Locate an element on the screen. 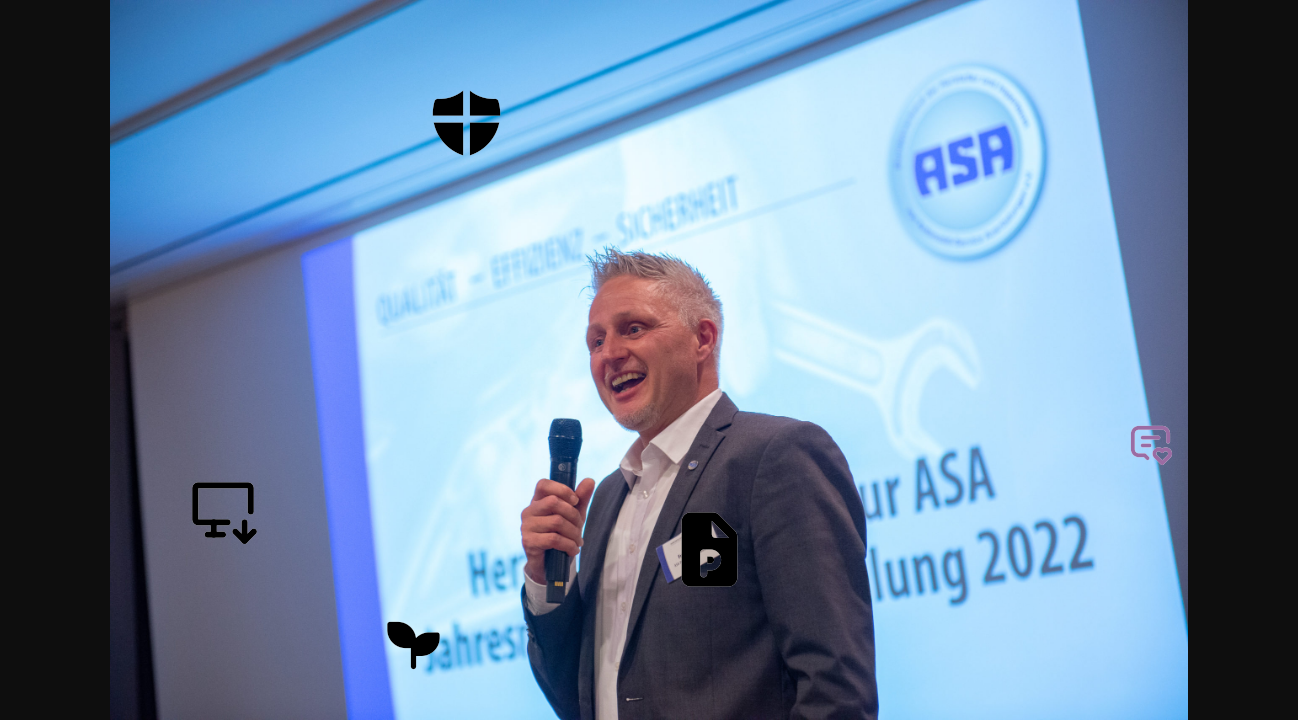 This screenshot has height=720, width=1298. download to desktop computer is located at coordinates (223, 510).